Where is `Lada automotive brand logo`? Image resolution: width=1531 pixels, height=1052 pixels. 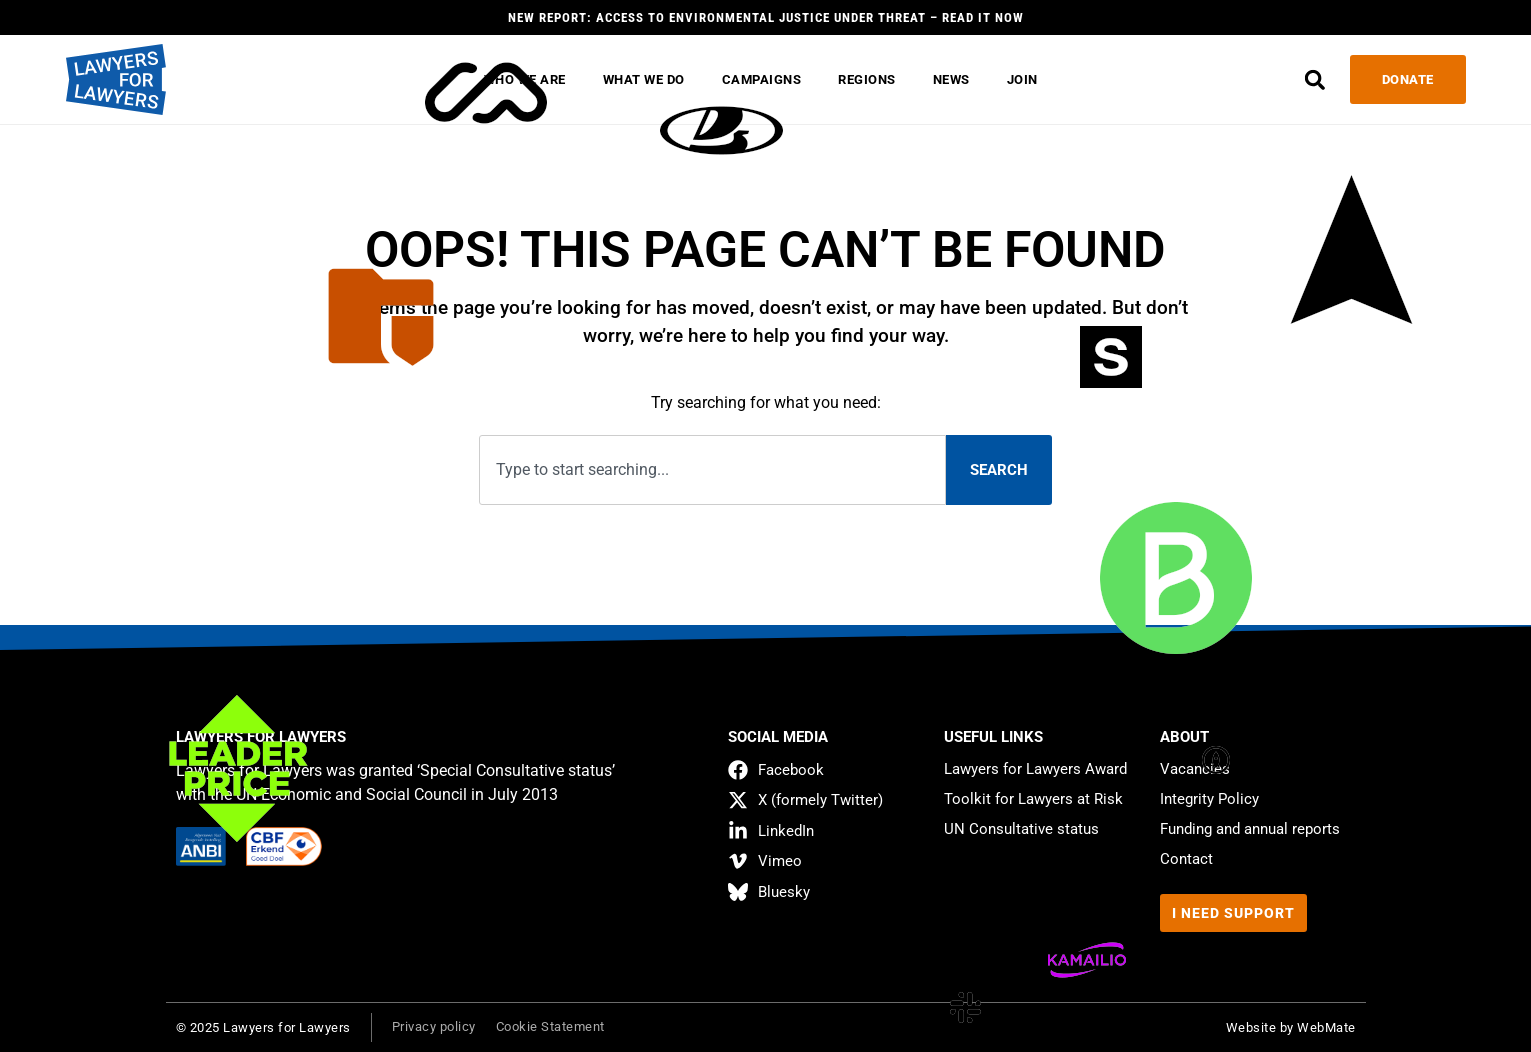 Lada automotive brand logo is located at coordinates (721, 130).